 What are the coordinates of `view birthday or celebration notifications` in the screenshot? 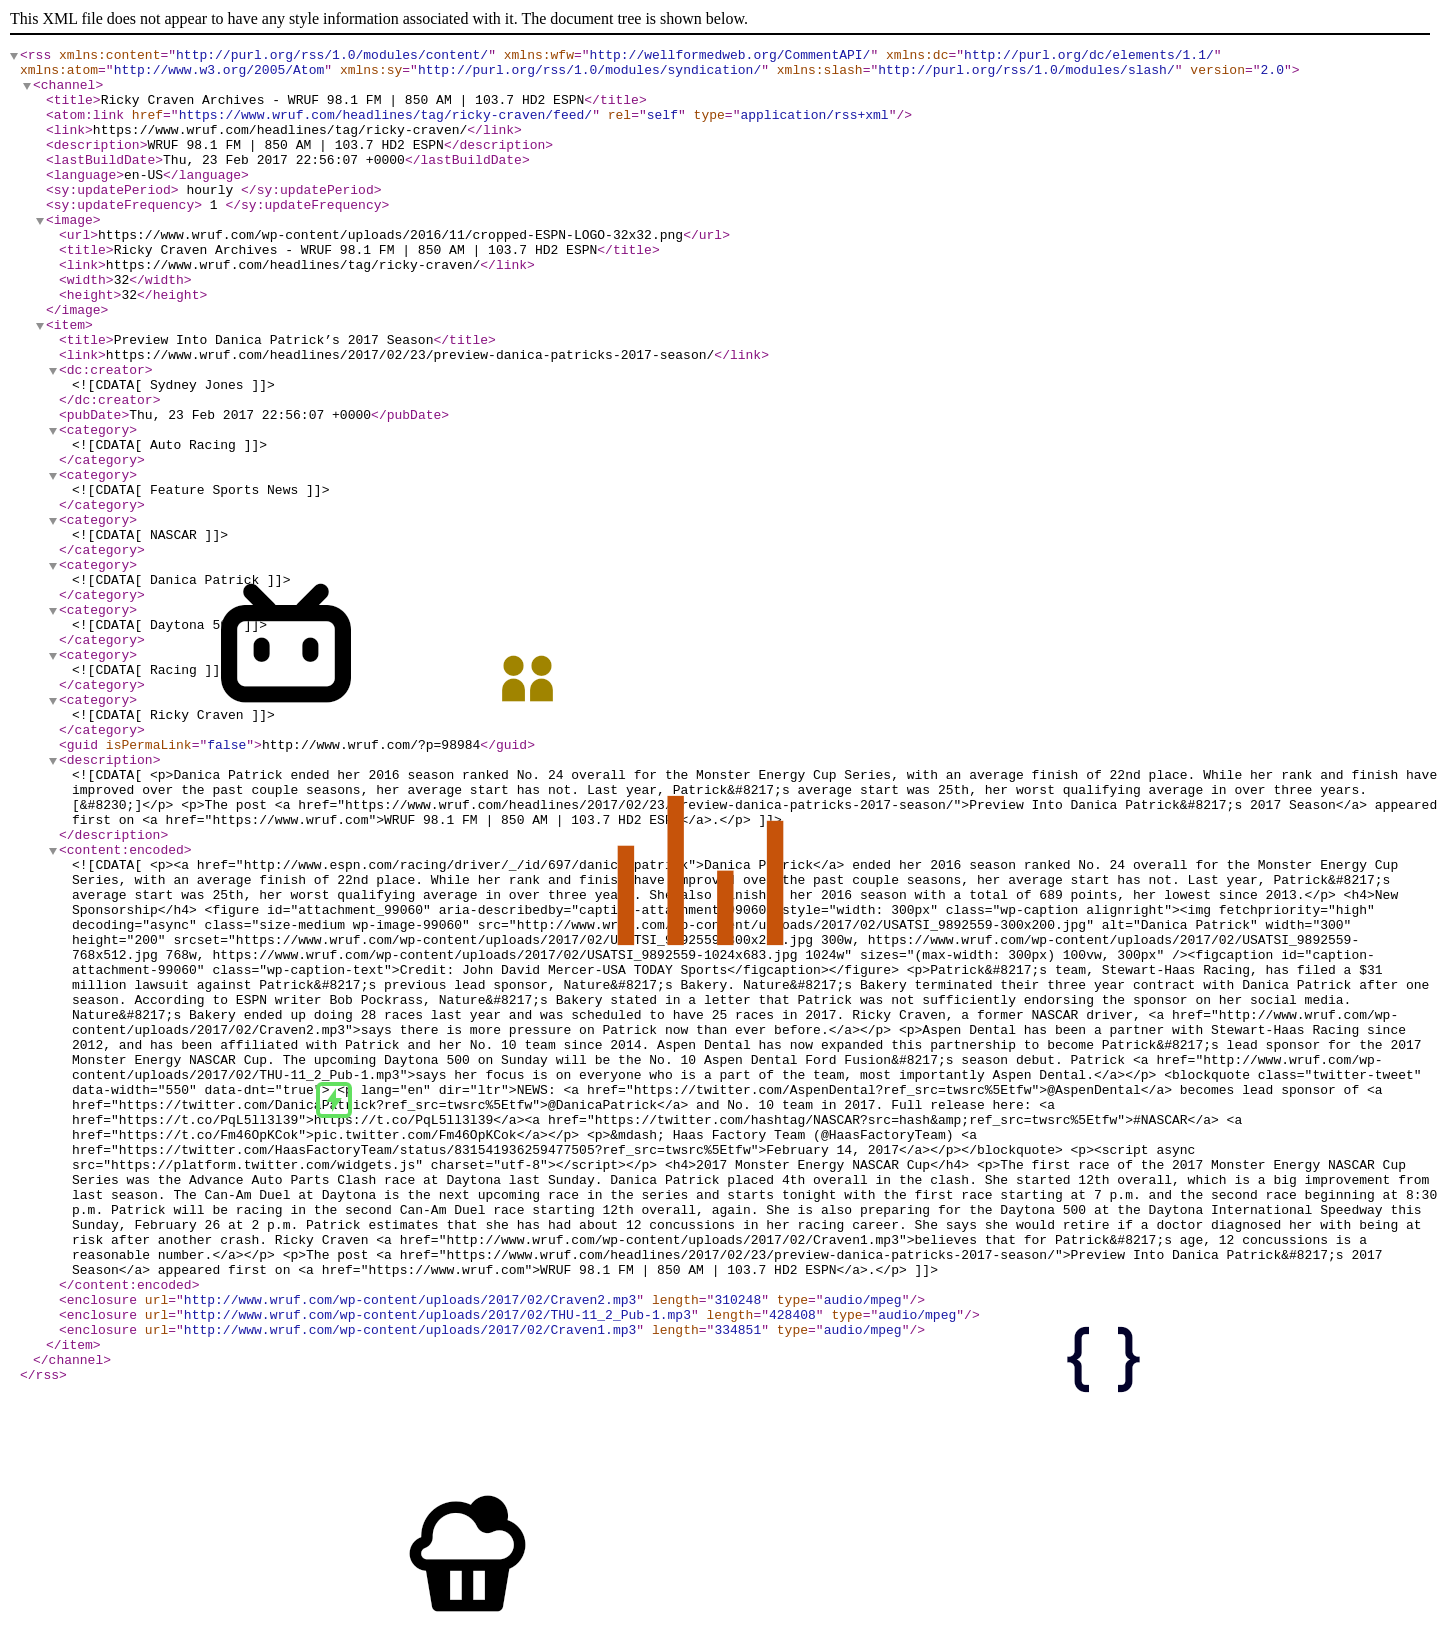 It's located at (467, 1553).